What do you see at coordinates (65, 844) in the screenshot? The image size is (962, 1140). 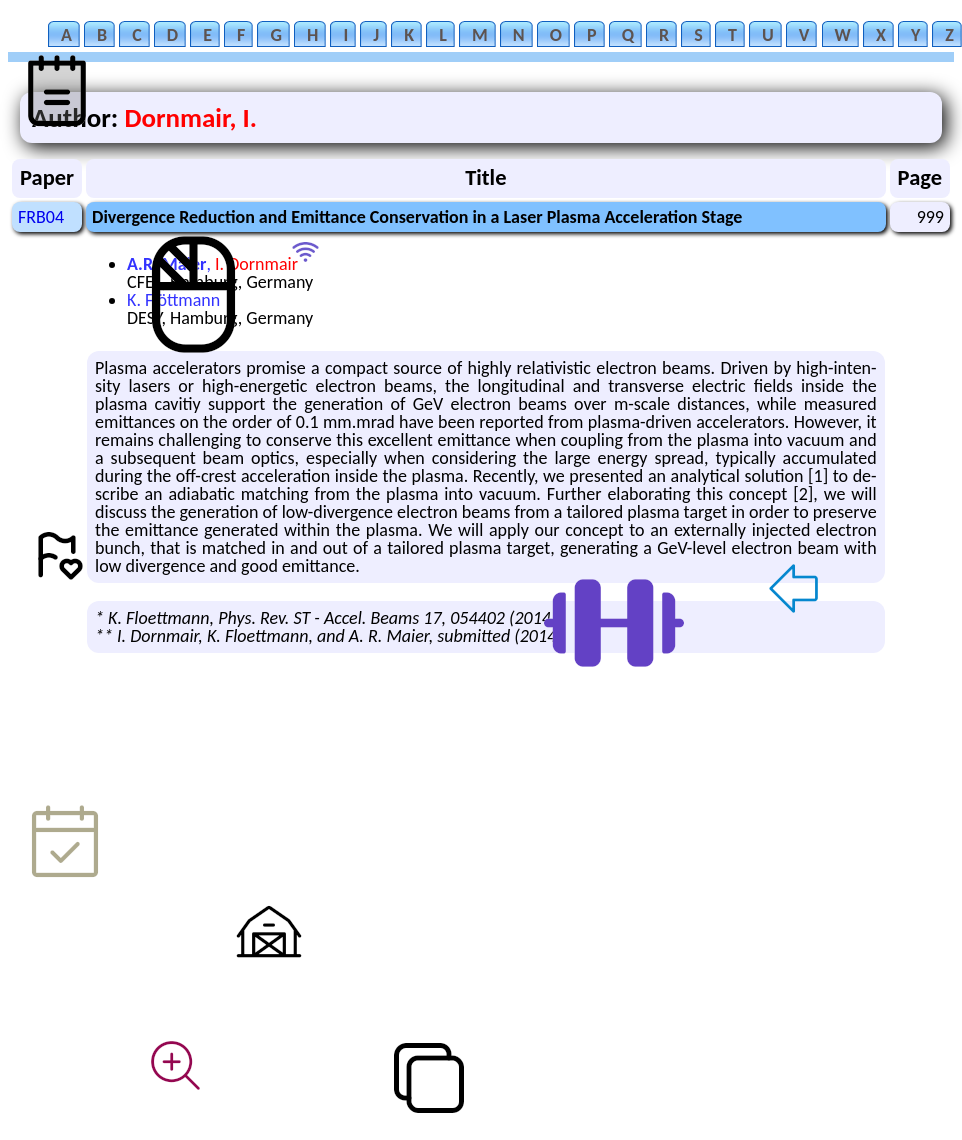 I see `confirm or schedule an appointment` at bounding box center [65, 844].